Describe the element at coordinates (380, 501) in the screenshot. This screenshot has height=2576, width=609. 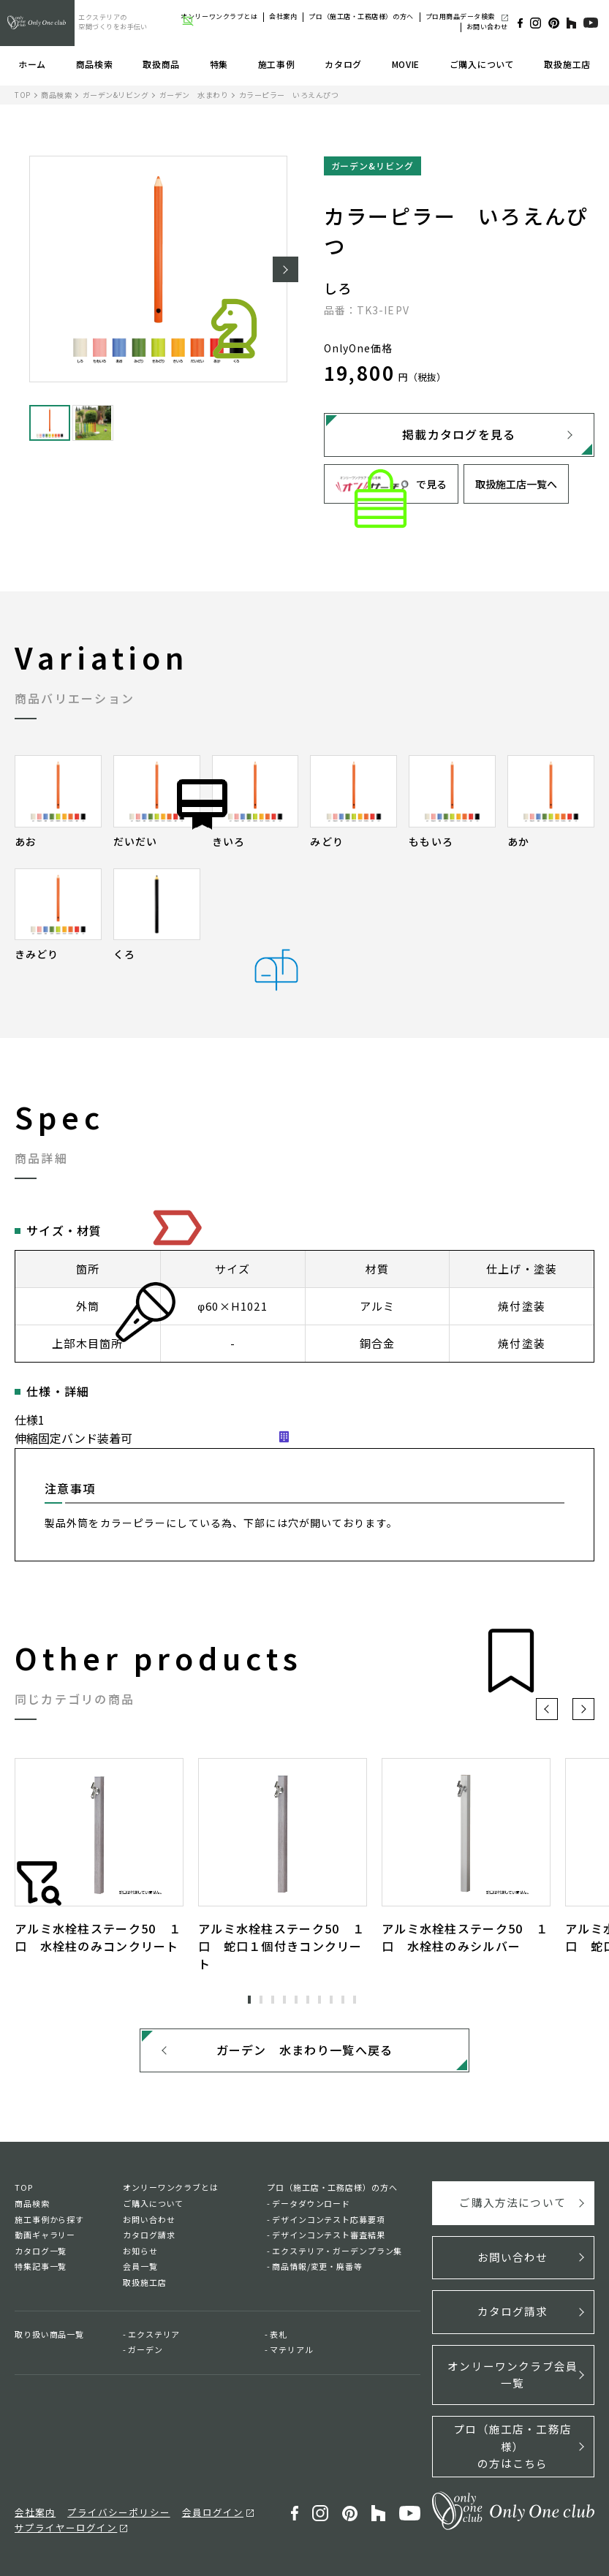
I see `indicates a secure or encrypted connection` at that location.